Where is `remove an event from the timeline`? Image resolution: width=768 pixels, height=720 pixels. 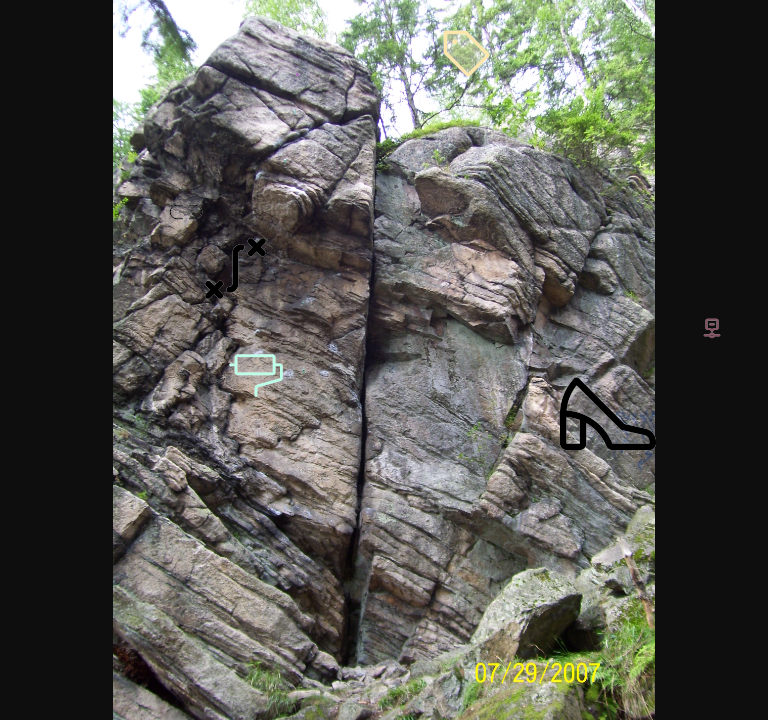
remove an event from the timeline is located at coordinates (712, 328).